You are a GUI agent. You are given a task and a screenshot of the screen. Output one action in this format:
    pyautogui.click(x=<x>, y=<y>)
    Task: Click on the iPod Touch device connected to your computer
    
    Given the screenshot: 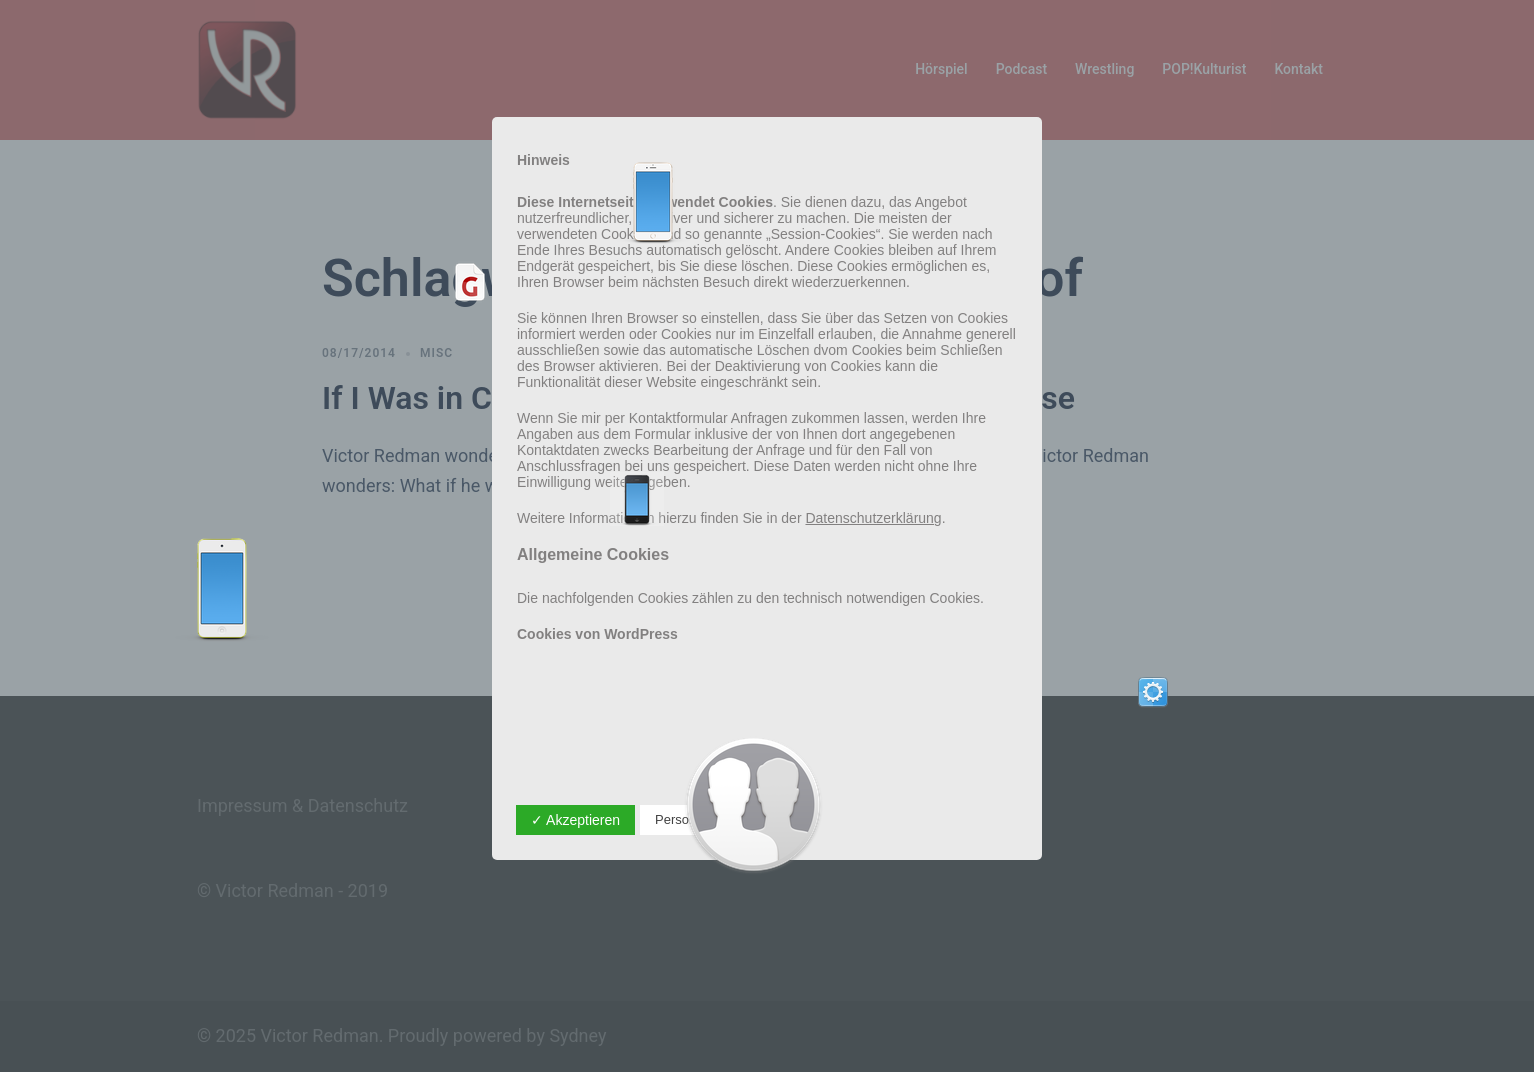 What is the action you would take?
    pyautogui.click(x=222, y=590)
    